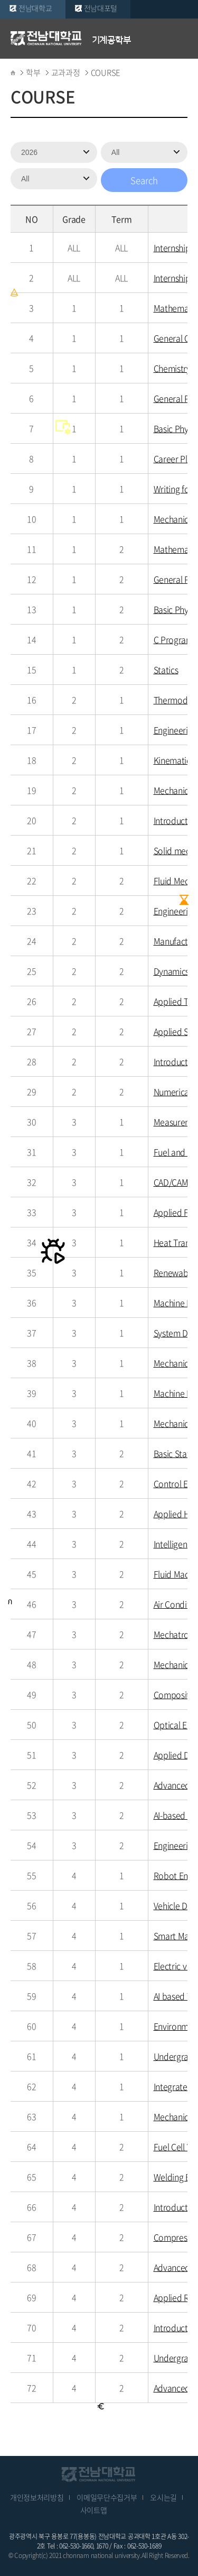 The width and height of the screenshot is (198, 2576). Describe the element at coordinates (10, 1602) in the screenshot. I see `switch to Thai language input` at that location.